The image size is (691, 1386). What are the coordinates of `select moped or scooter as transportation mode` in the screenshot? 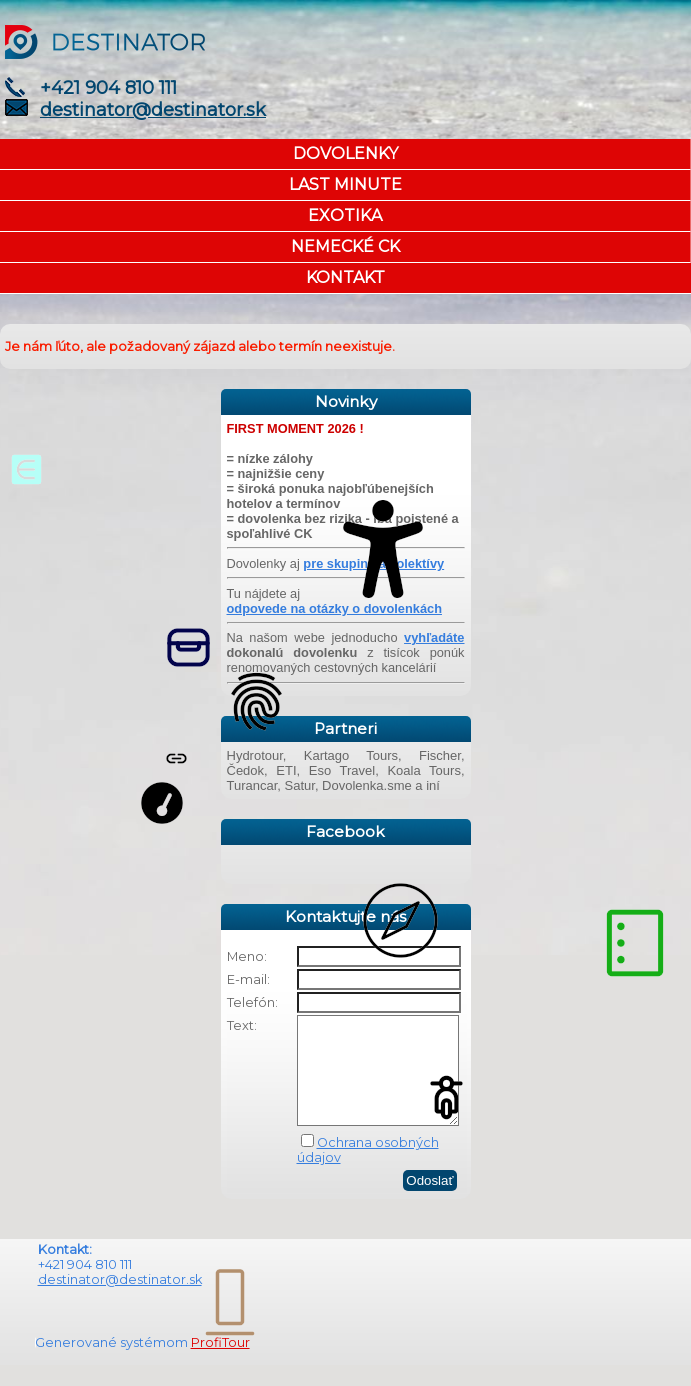 It's located at (446, 1097).